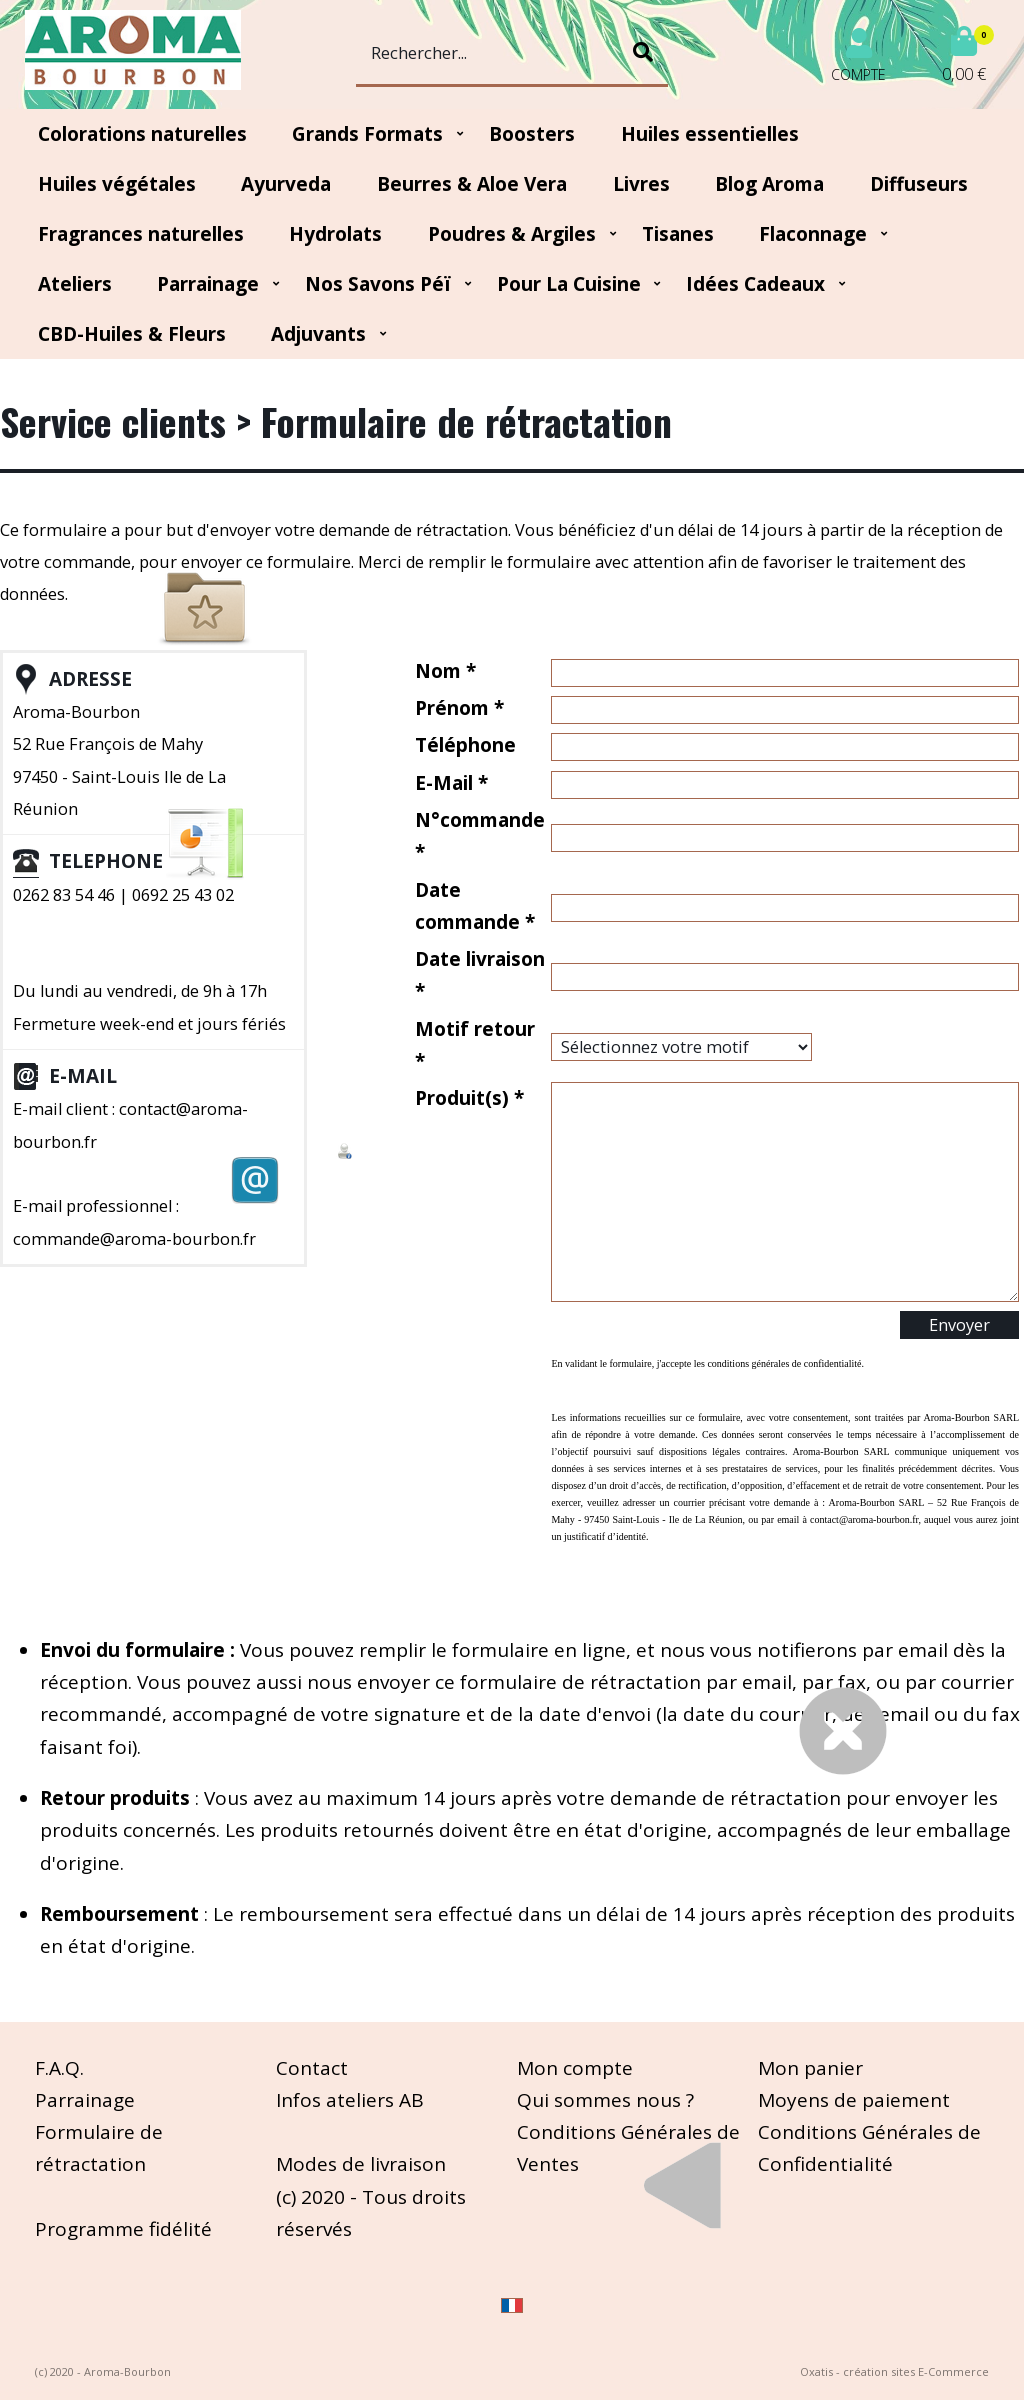 Image resolution: width=1024 pixels, height=2400 pixels. What do you see at coordinates (255, 1180) in the screenshot?
I see `access online accounts settings` at bounding box center [255, 1180].